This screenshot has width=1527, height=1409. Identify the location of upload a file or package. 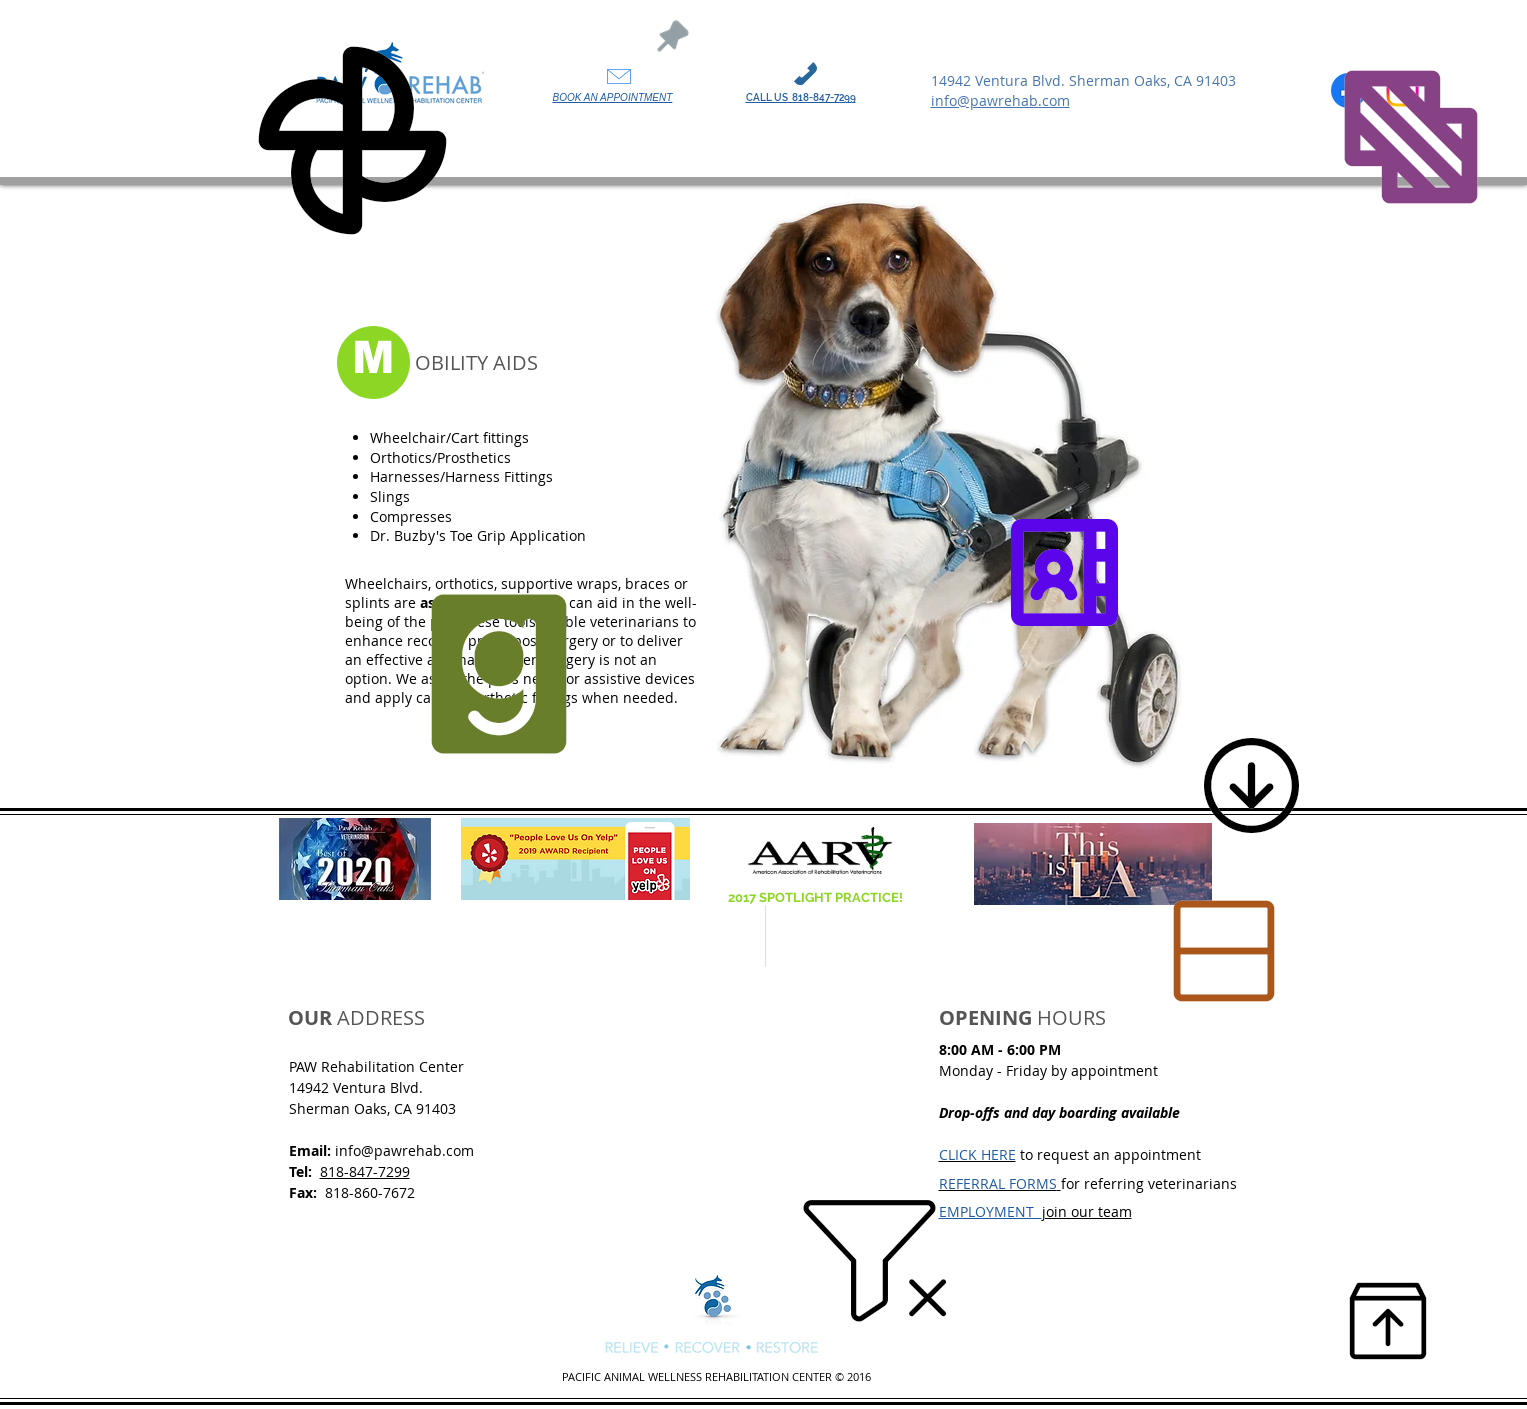
(1388, 1321).